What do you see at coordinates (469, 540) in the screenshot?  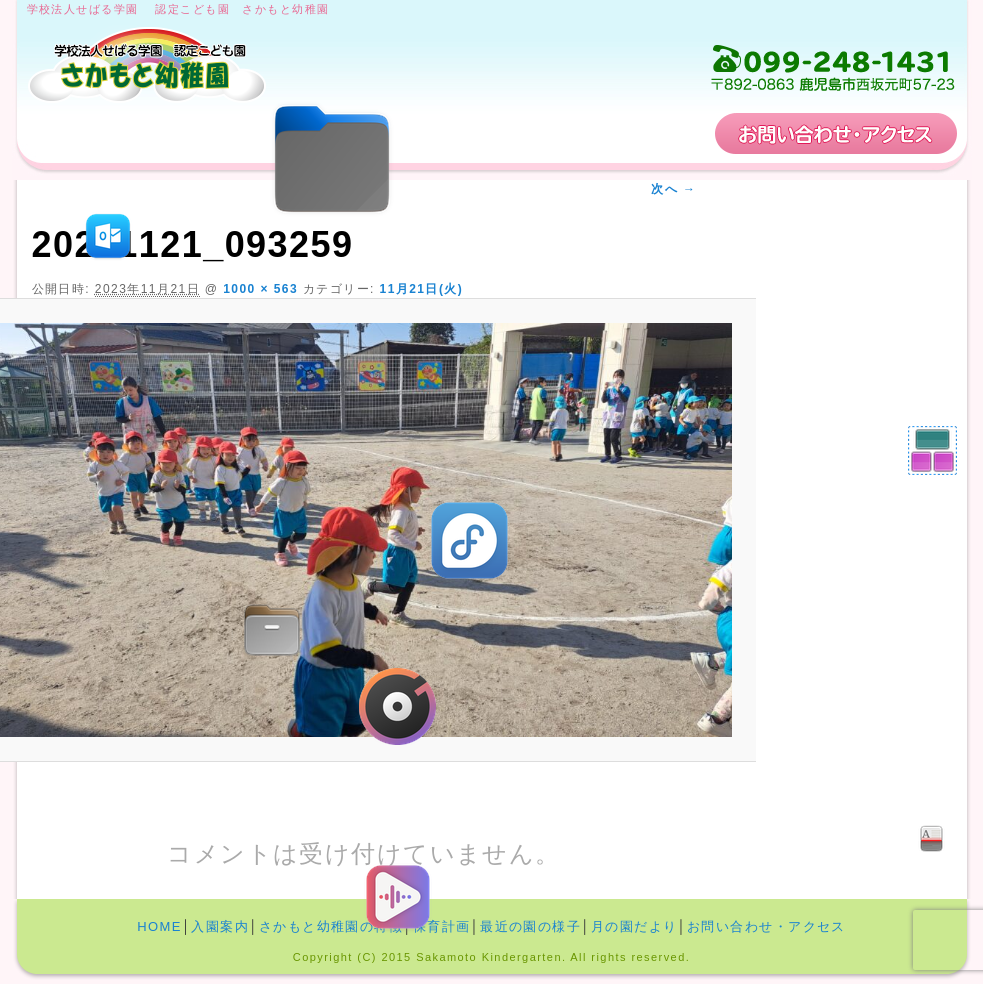 I see `open the fedora linux application` at bounding box center [469, 540].